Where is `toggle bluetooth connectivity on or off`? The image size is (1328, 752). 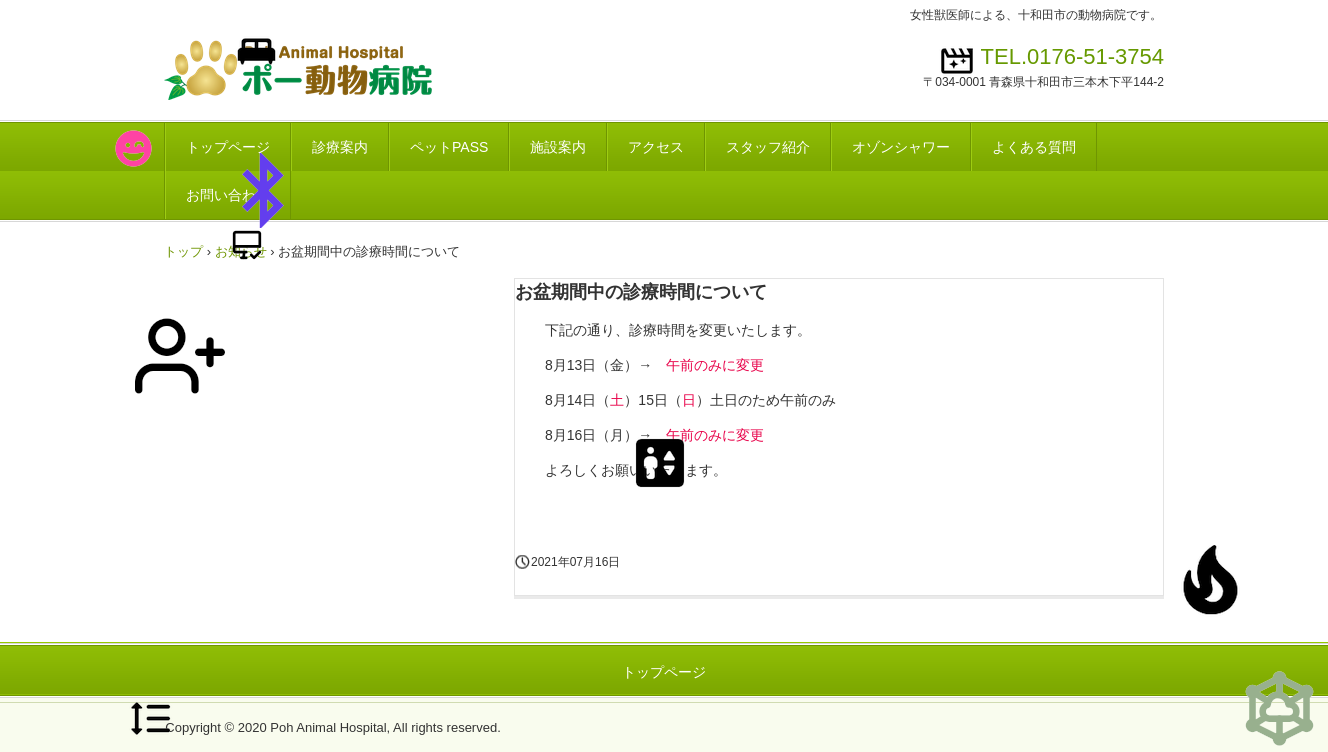
toggle bluetooth connectivity on or off is located at coordinates (263, 190).